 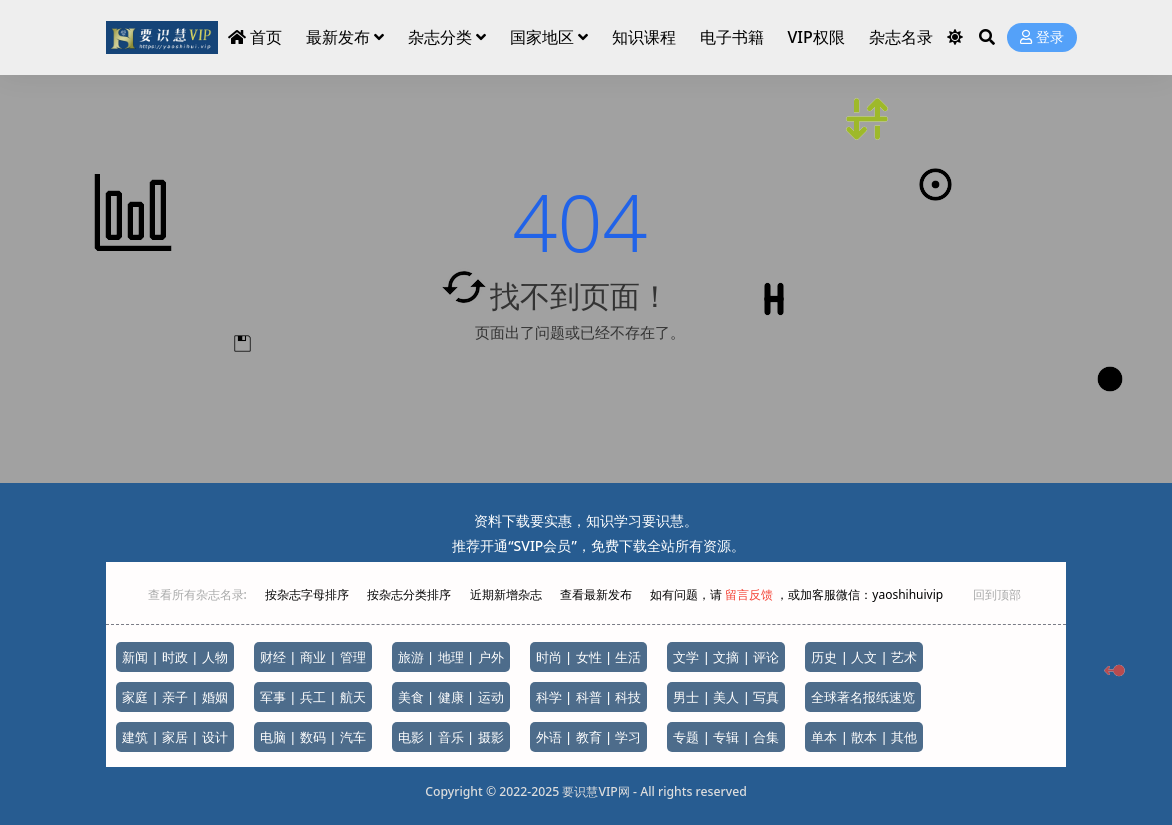 What do you see at coordinates (1110, 379) in the screenshot?
I see `indicates an unread notification or new item` at bounding box center [1110, 379].